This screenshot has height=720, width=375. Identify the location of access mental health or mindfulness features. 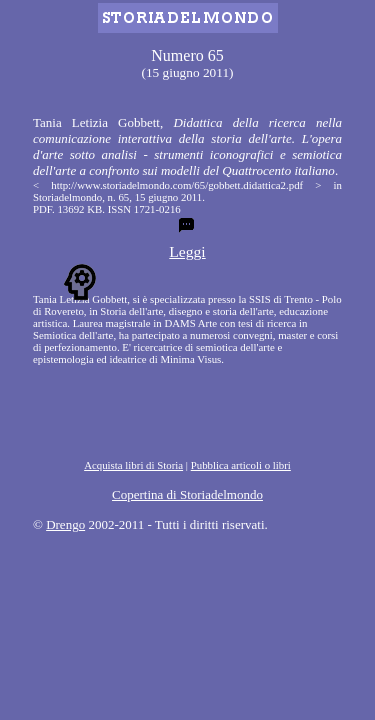
(80, 282).